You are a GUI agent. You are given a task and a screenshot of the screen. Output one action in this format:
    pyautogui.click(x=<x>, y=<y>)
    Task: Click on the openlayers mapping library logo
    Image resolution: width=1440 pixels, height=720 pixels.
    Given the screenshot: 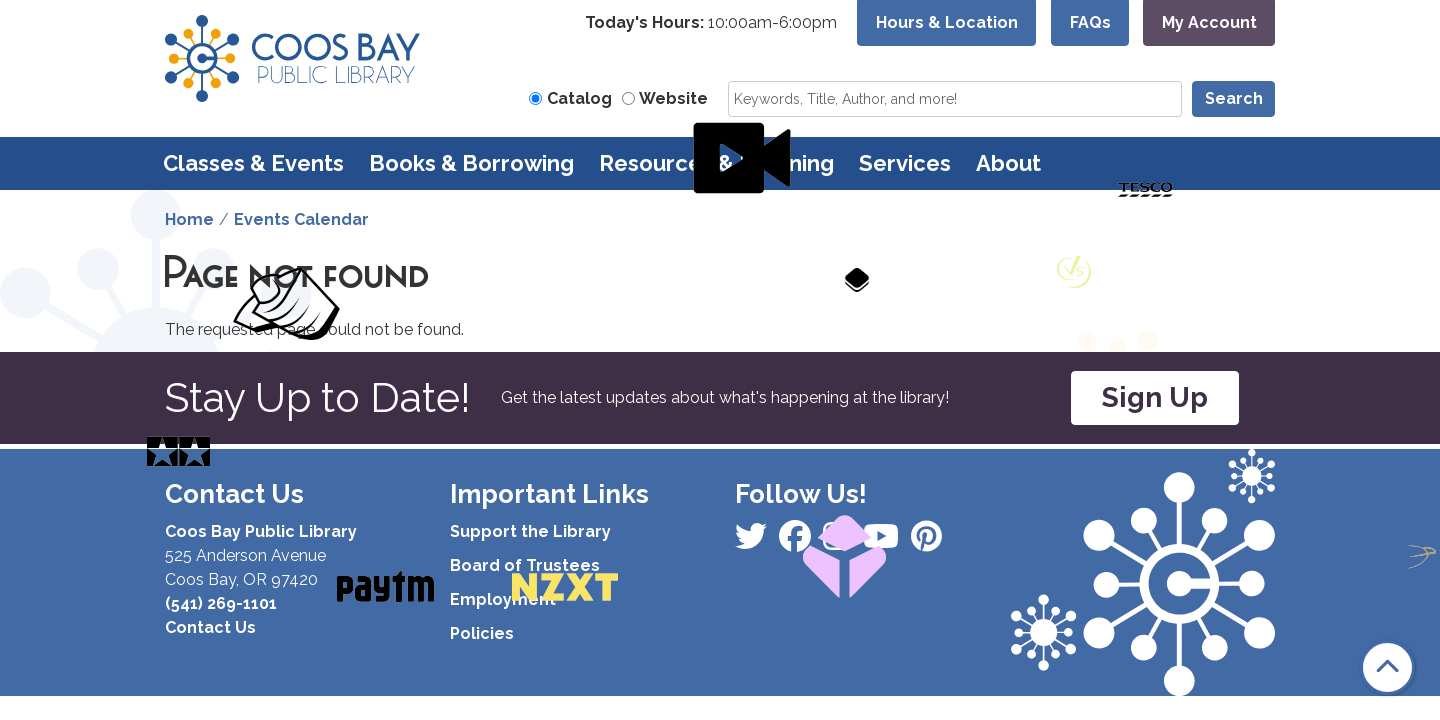 What is the action you would take?
    pyautogui.click(x=857, y=280)
    